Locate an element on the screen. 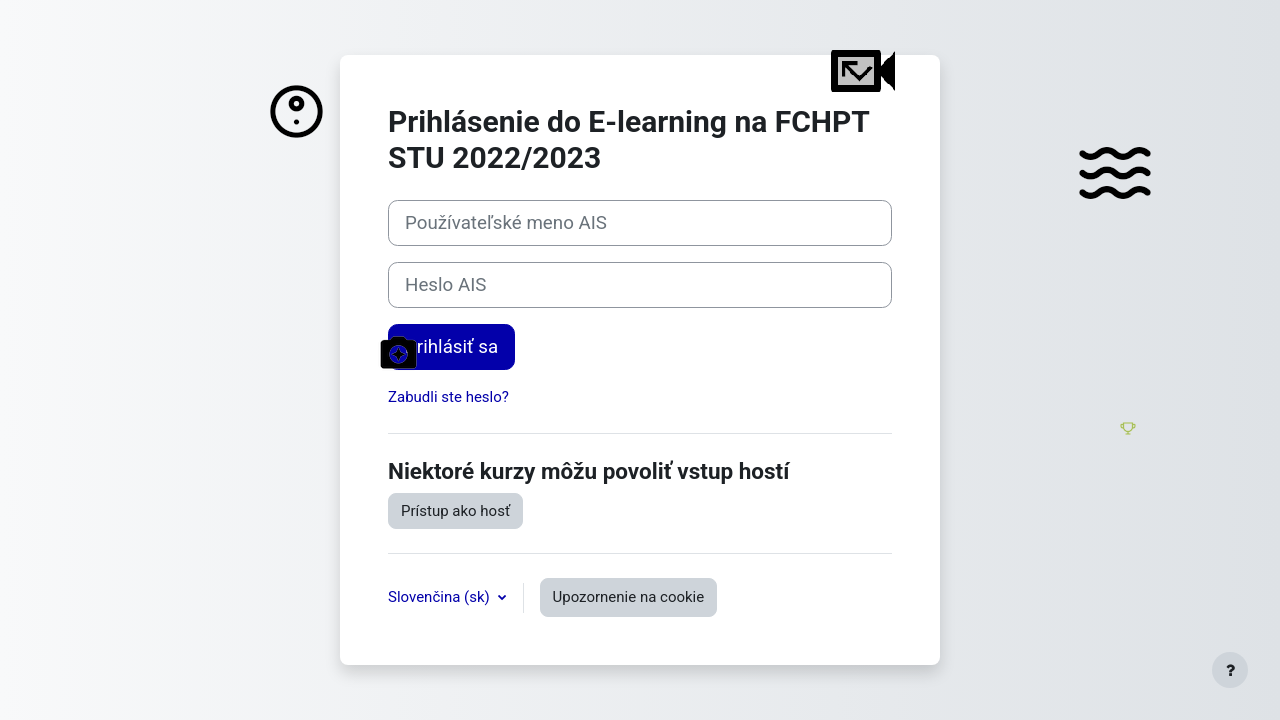 This screenshot has height=720, width=1280. indicates a missed video call is located at coordinates (863, 71).